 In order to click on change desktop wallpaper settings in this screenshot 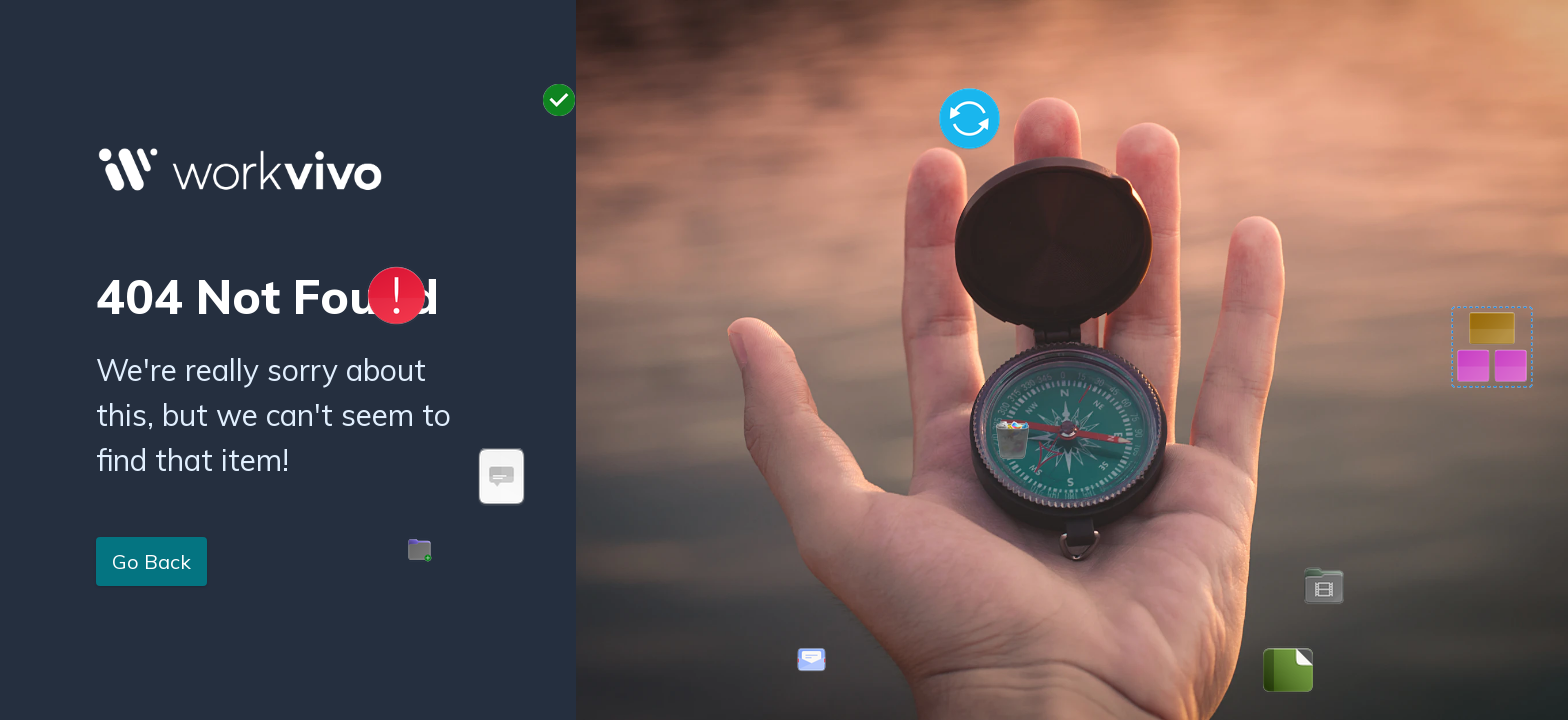, I will do `click(1288, 669)`.